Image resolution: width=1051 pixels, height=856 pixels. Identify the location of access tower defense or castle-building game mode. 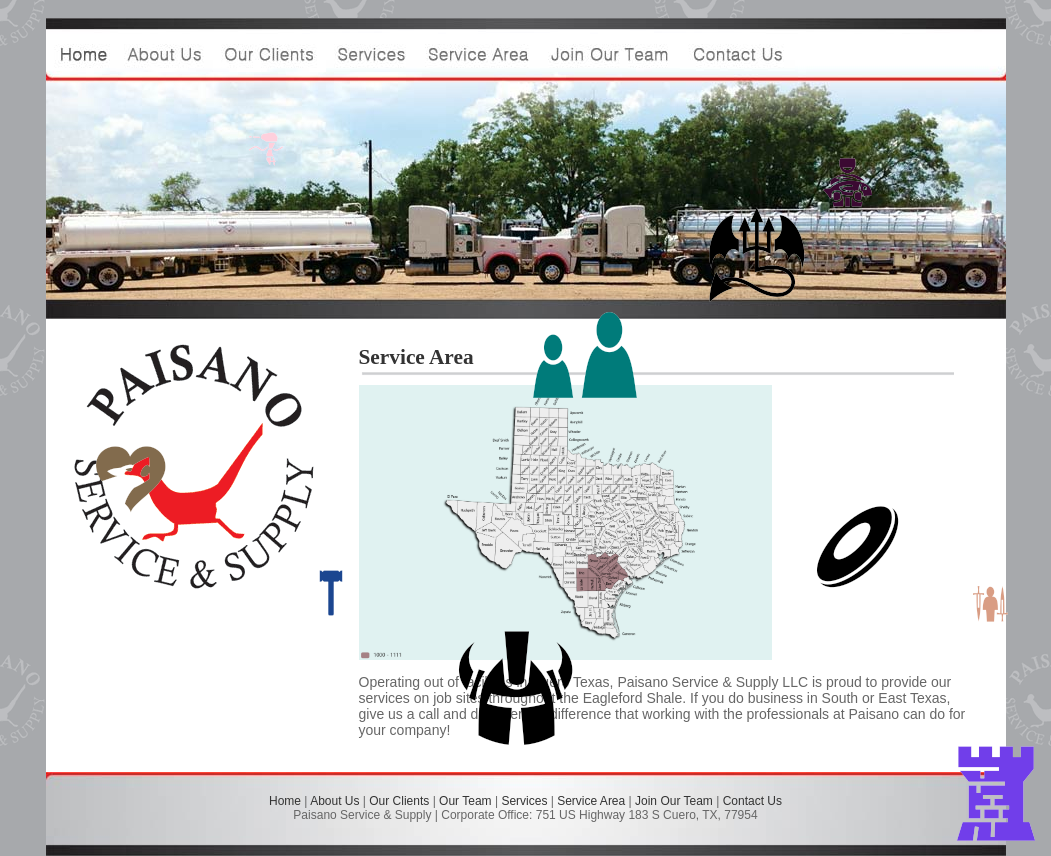
(995, 793).